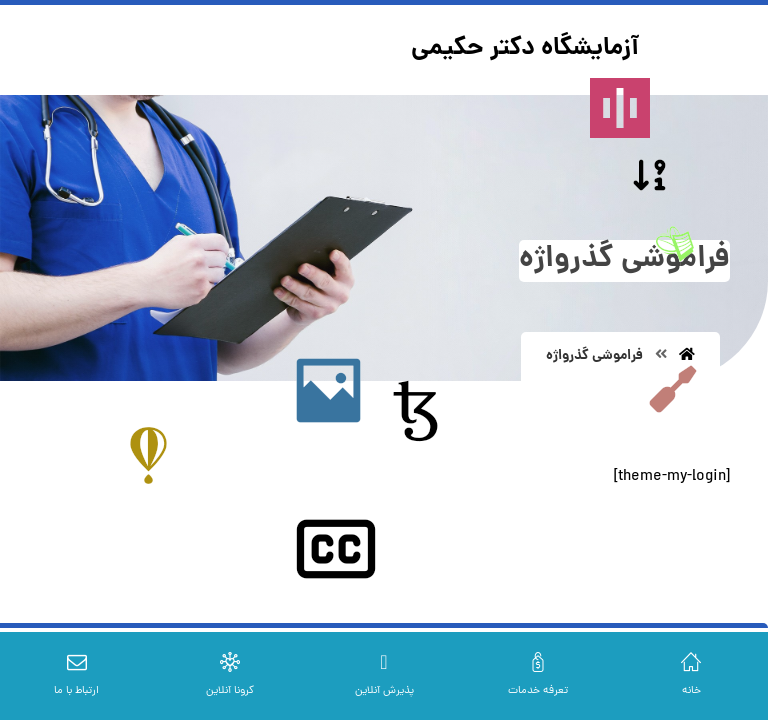 Image resolution: width=768 pixels, height=720 pixels. Describe the element at coordinates (650, 175) in the screenshot. I see `sort numbers in descending order` at that location.